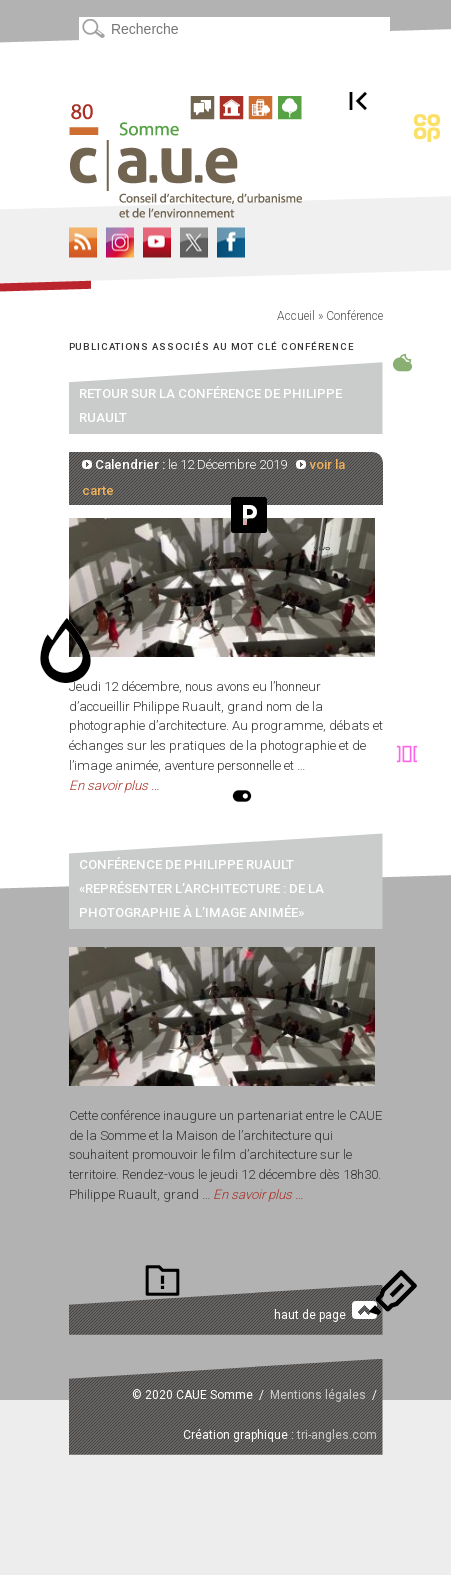 The image size is (451, 1575). Describe the element at coordinates (427, 128) in the screenshot. I see `co-op brand logo` at that location.